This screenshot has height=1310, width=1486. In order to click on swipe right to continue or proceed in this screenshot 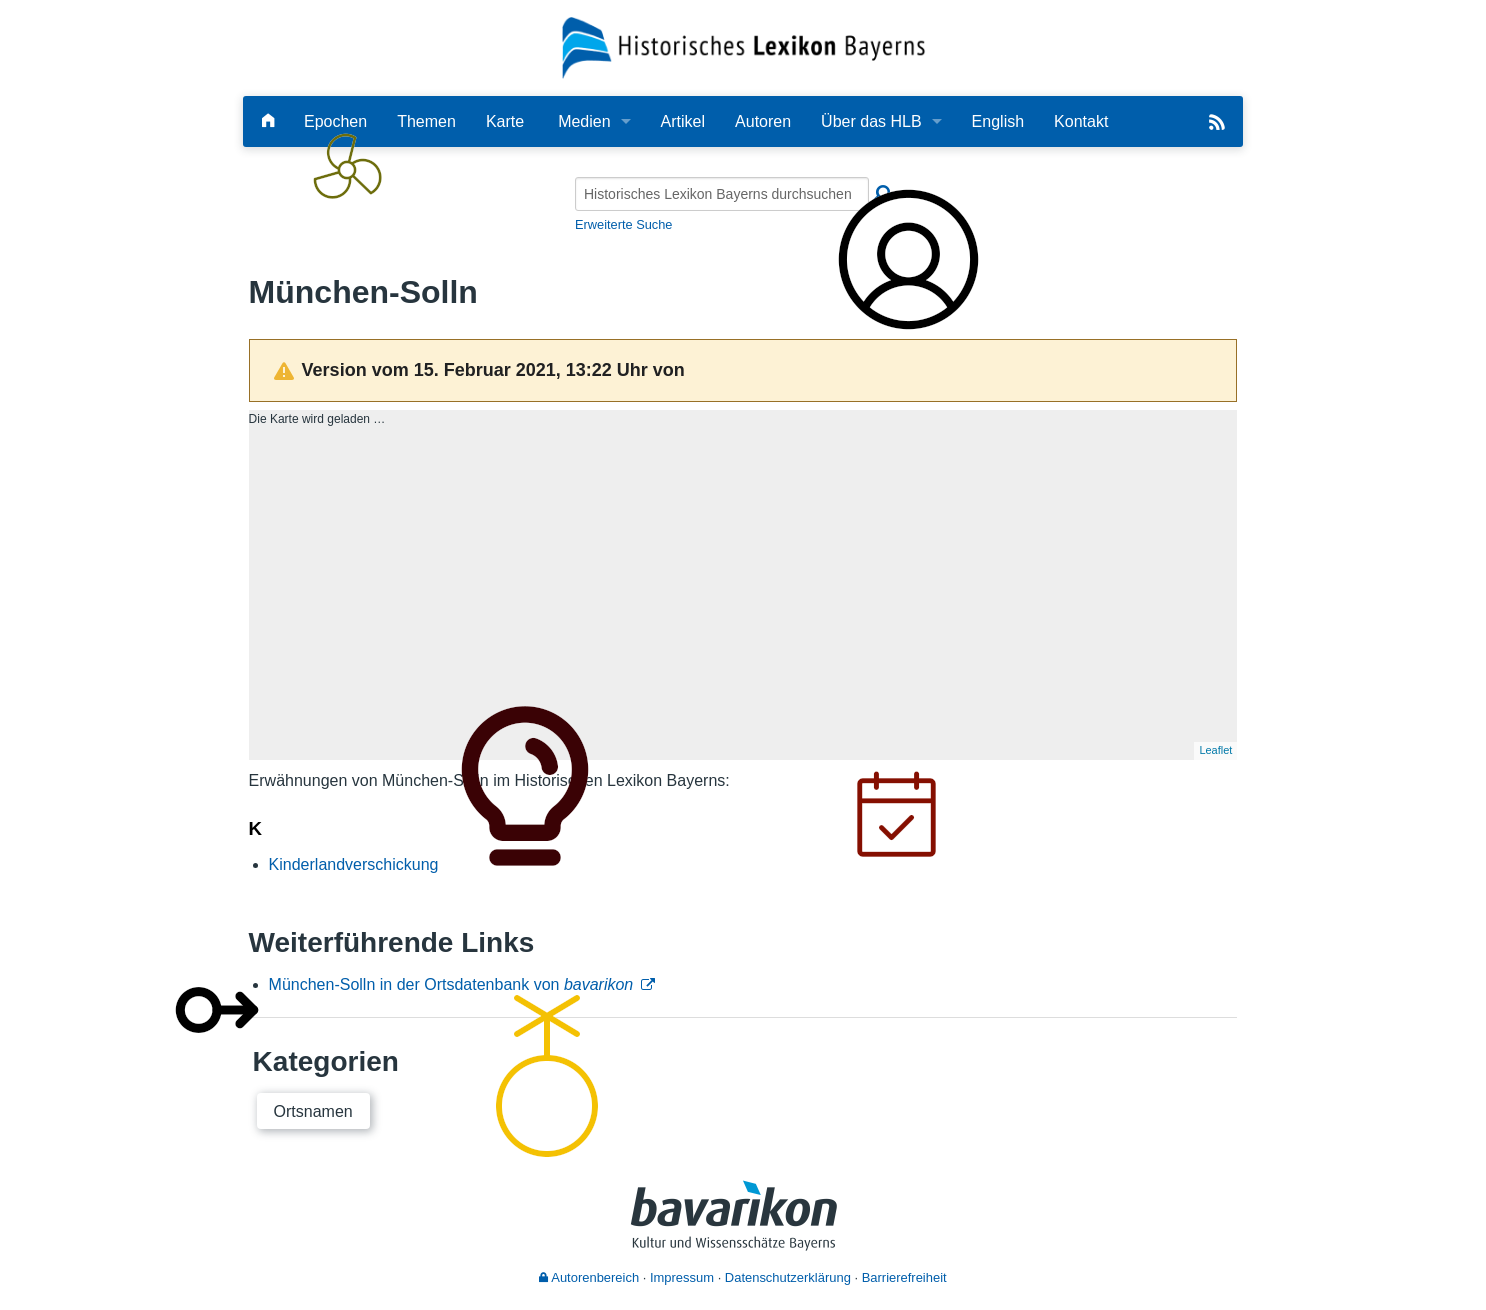, I will do `click(217, 1010)`.